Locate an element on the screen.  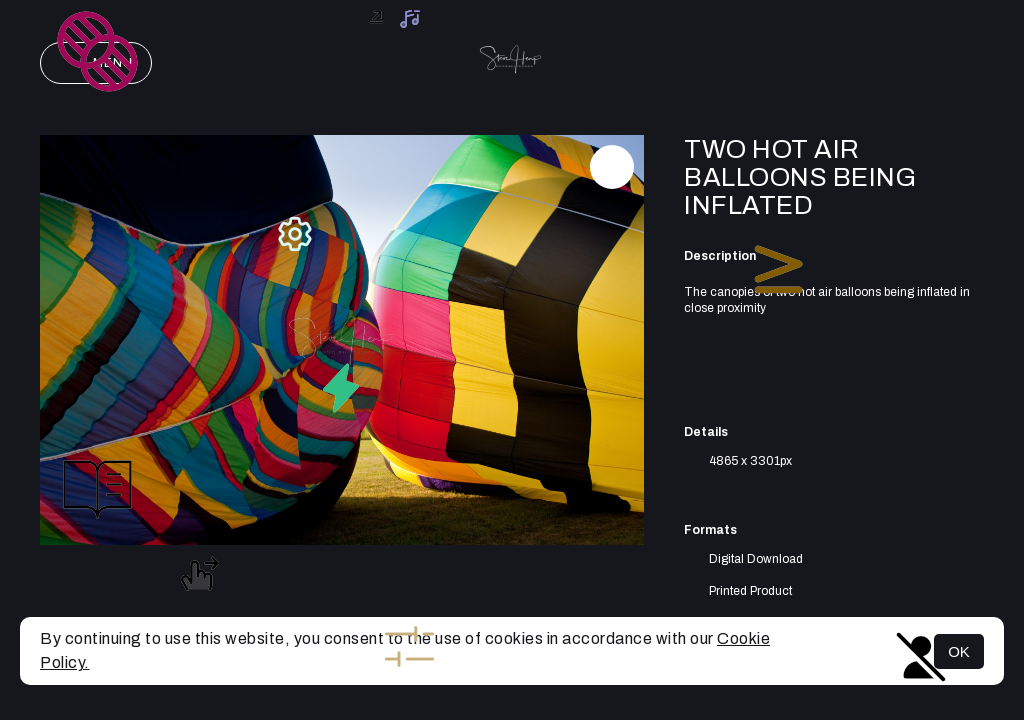
swipe right to continue or advance is located at coordinates (198, 575).